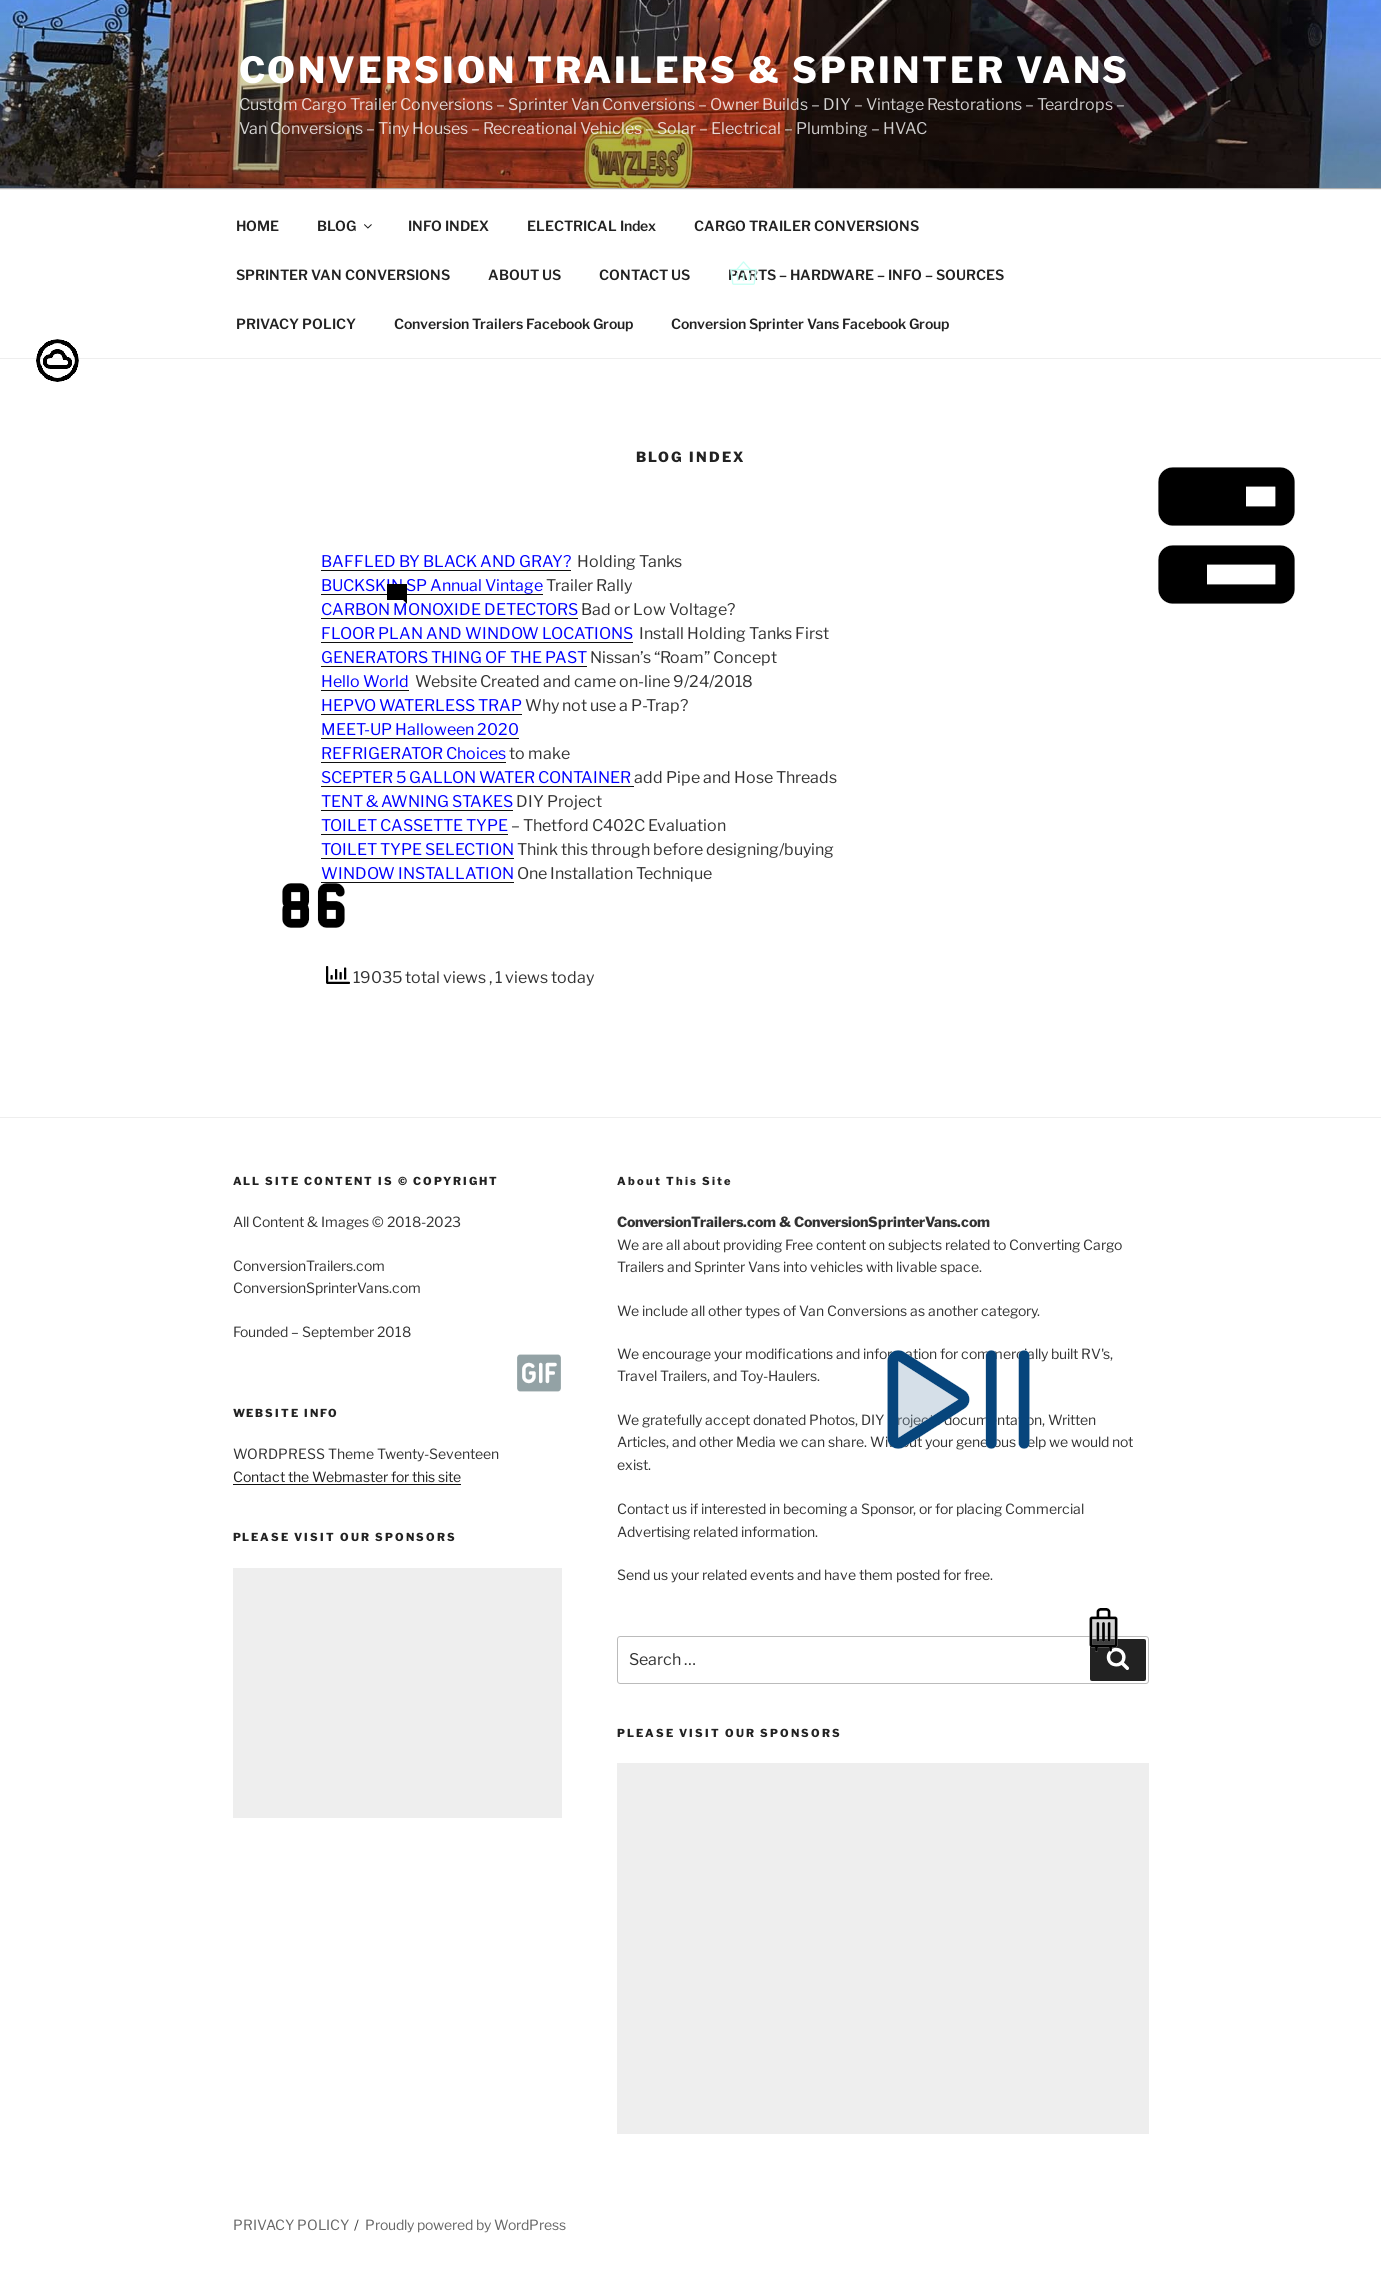 The image size is (1381, 2272). What do you see at coordinates (1103, 1630) in the screenshot?
I see `access travel or trip planning features` at bounding box center [1103, 1630].